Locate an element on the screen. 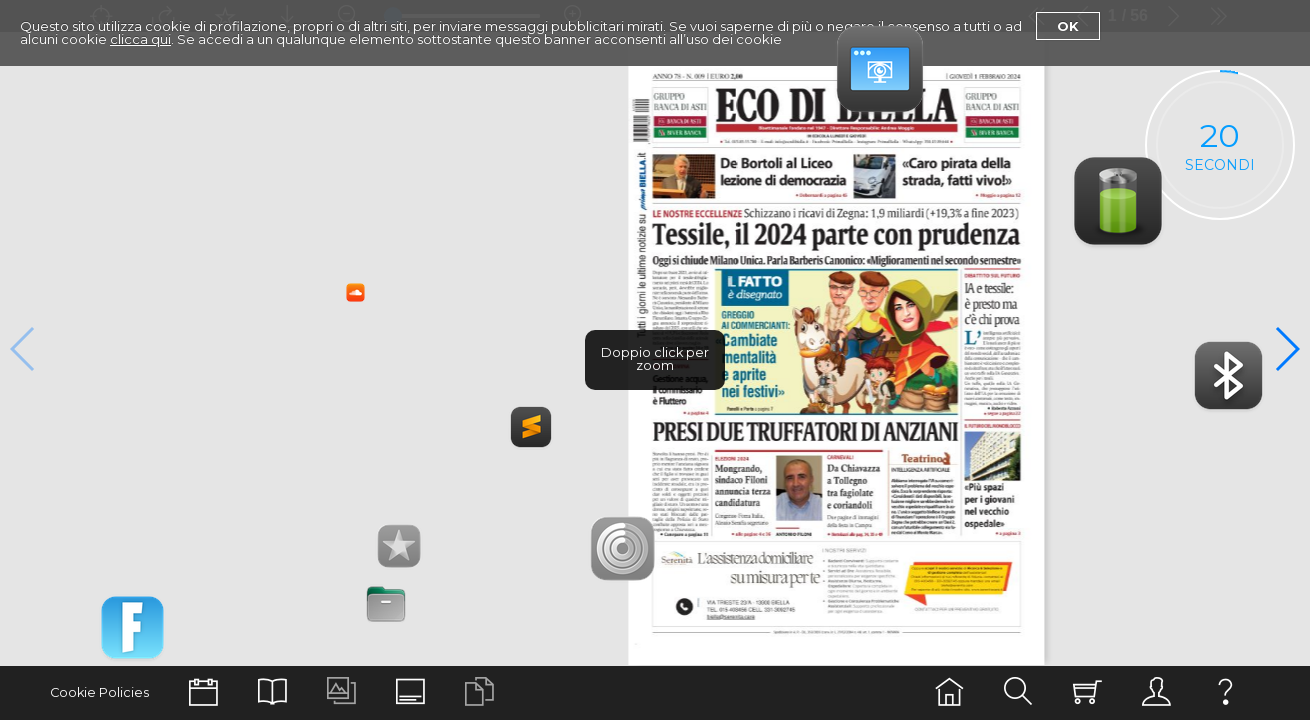 The image size is (1310, 720). open the file manager application is located at coordinates (386, 604).